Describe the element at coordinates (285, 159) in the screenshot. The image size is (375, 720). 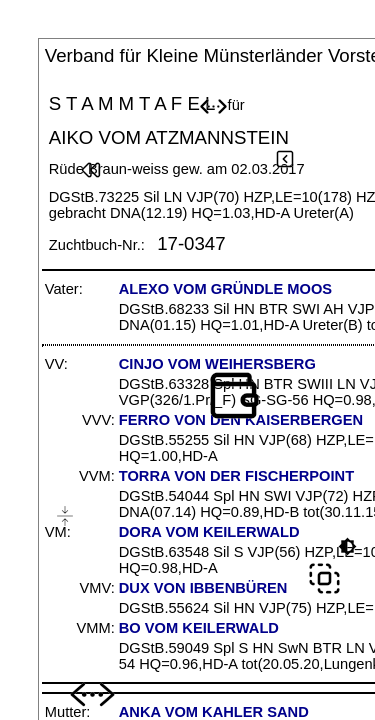
I see `go back to the previous screen` at that location.